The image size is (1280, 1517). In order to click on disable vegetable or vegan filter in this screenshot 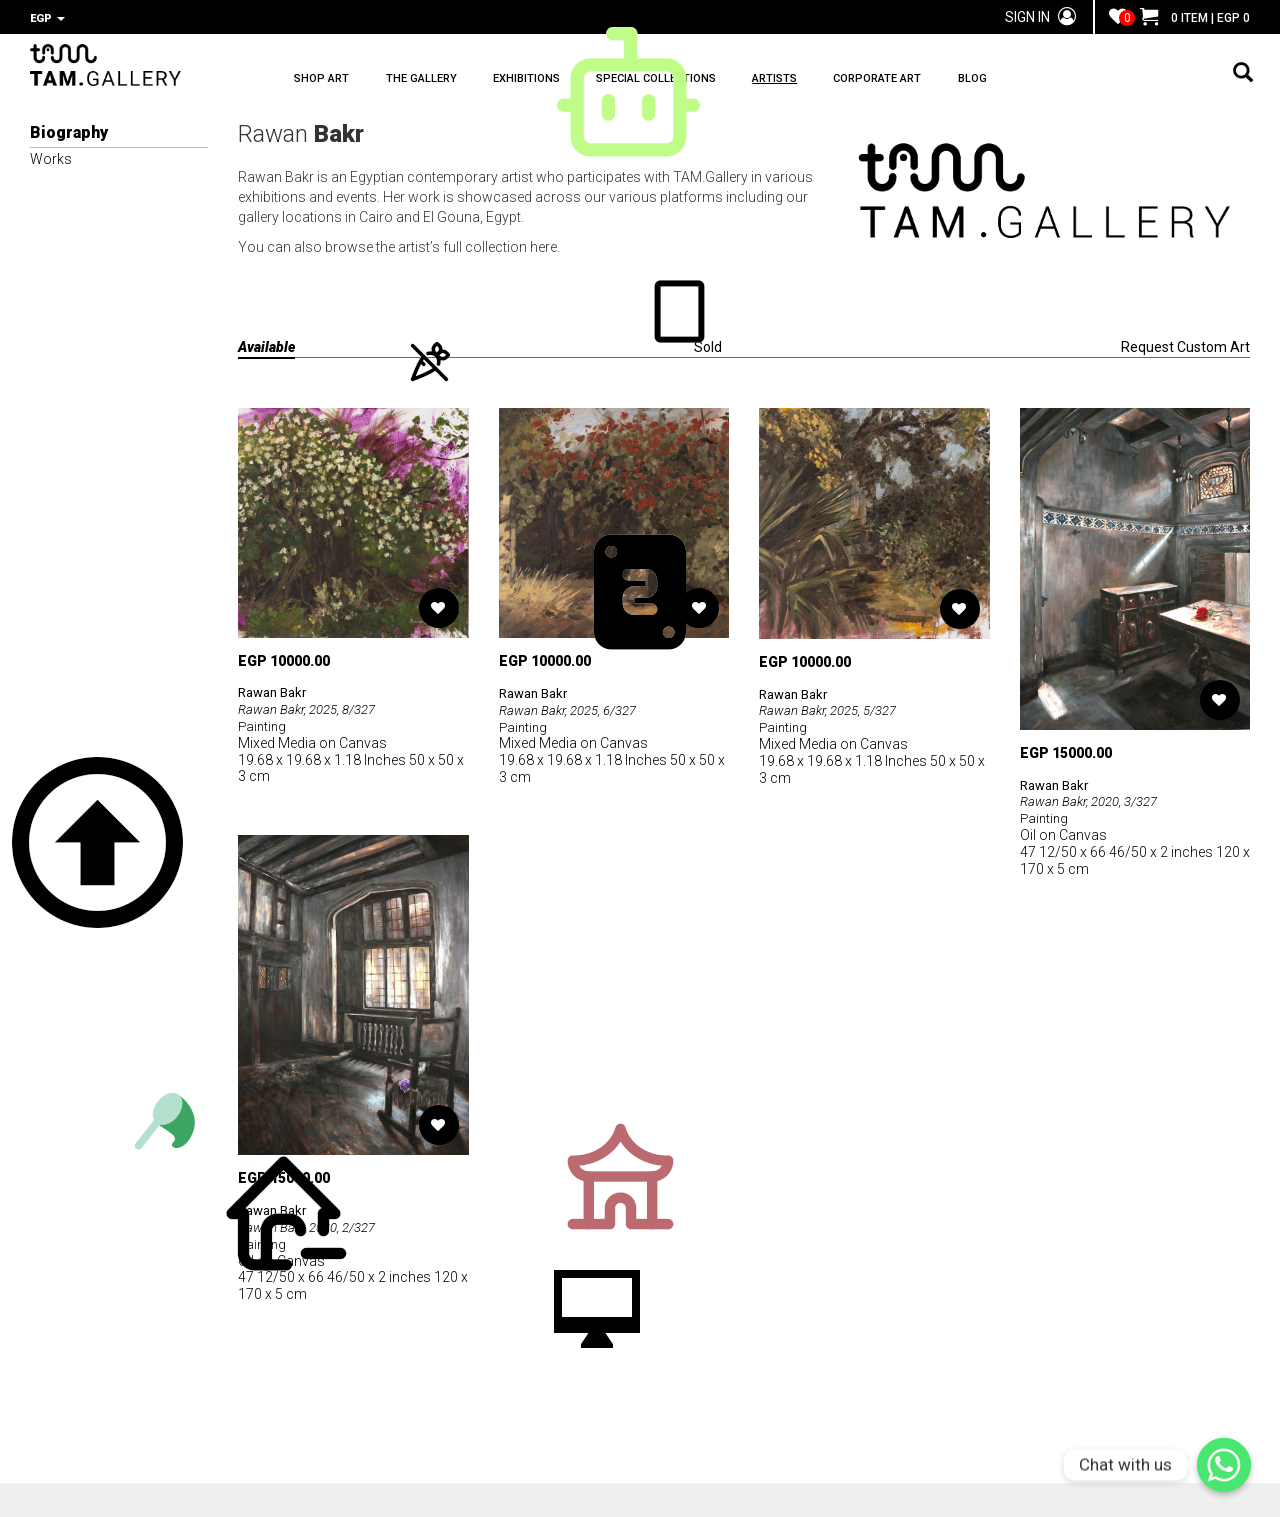, I will do `click(429, 362)`.